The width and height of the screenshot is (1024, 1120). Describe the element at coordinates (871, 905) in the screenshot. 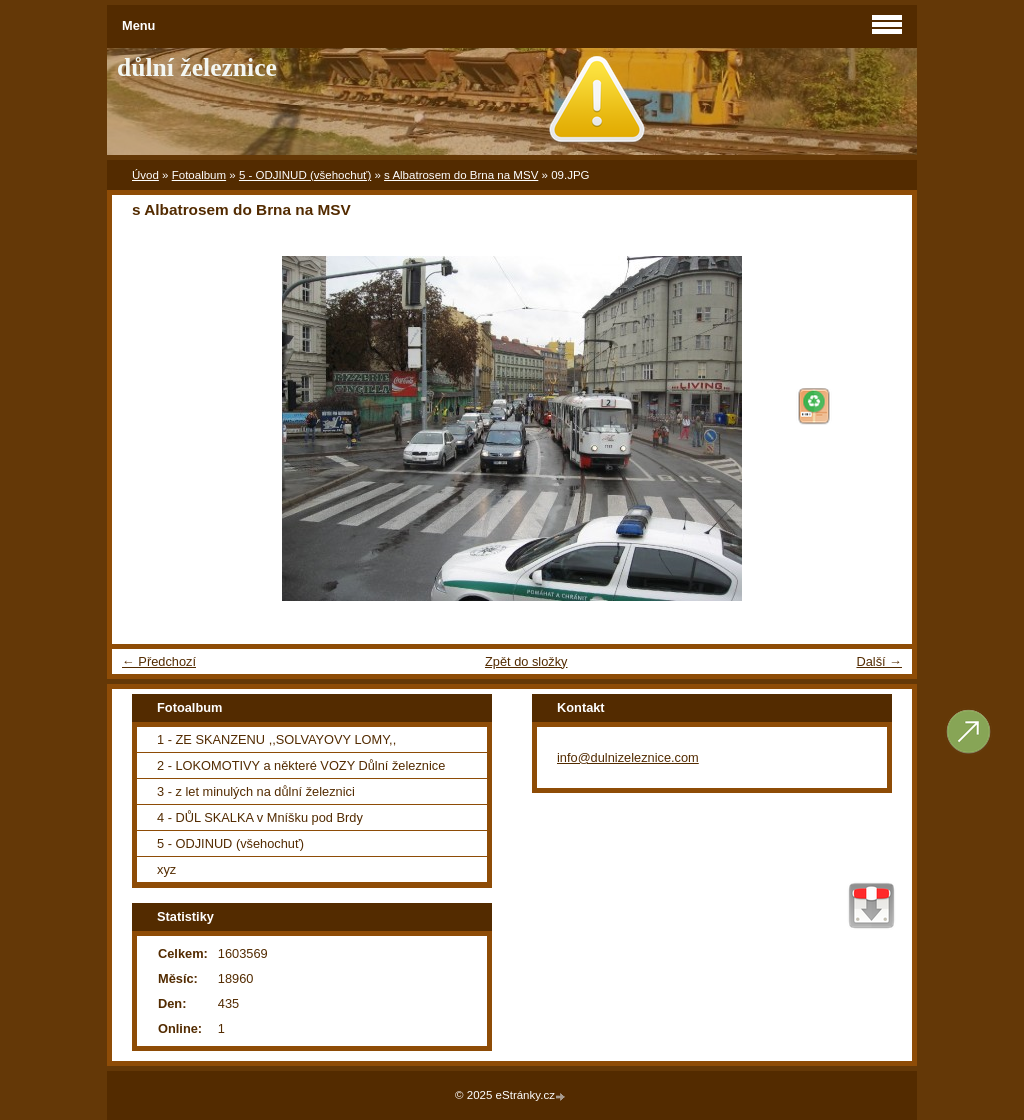

I see `open transmission torrent client` at that location.